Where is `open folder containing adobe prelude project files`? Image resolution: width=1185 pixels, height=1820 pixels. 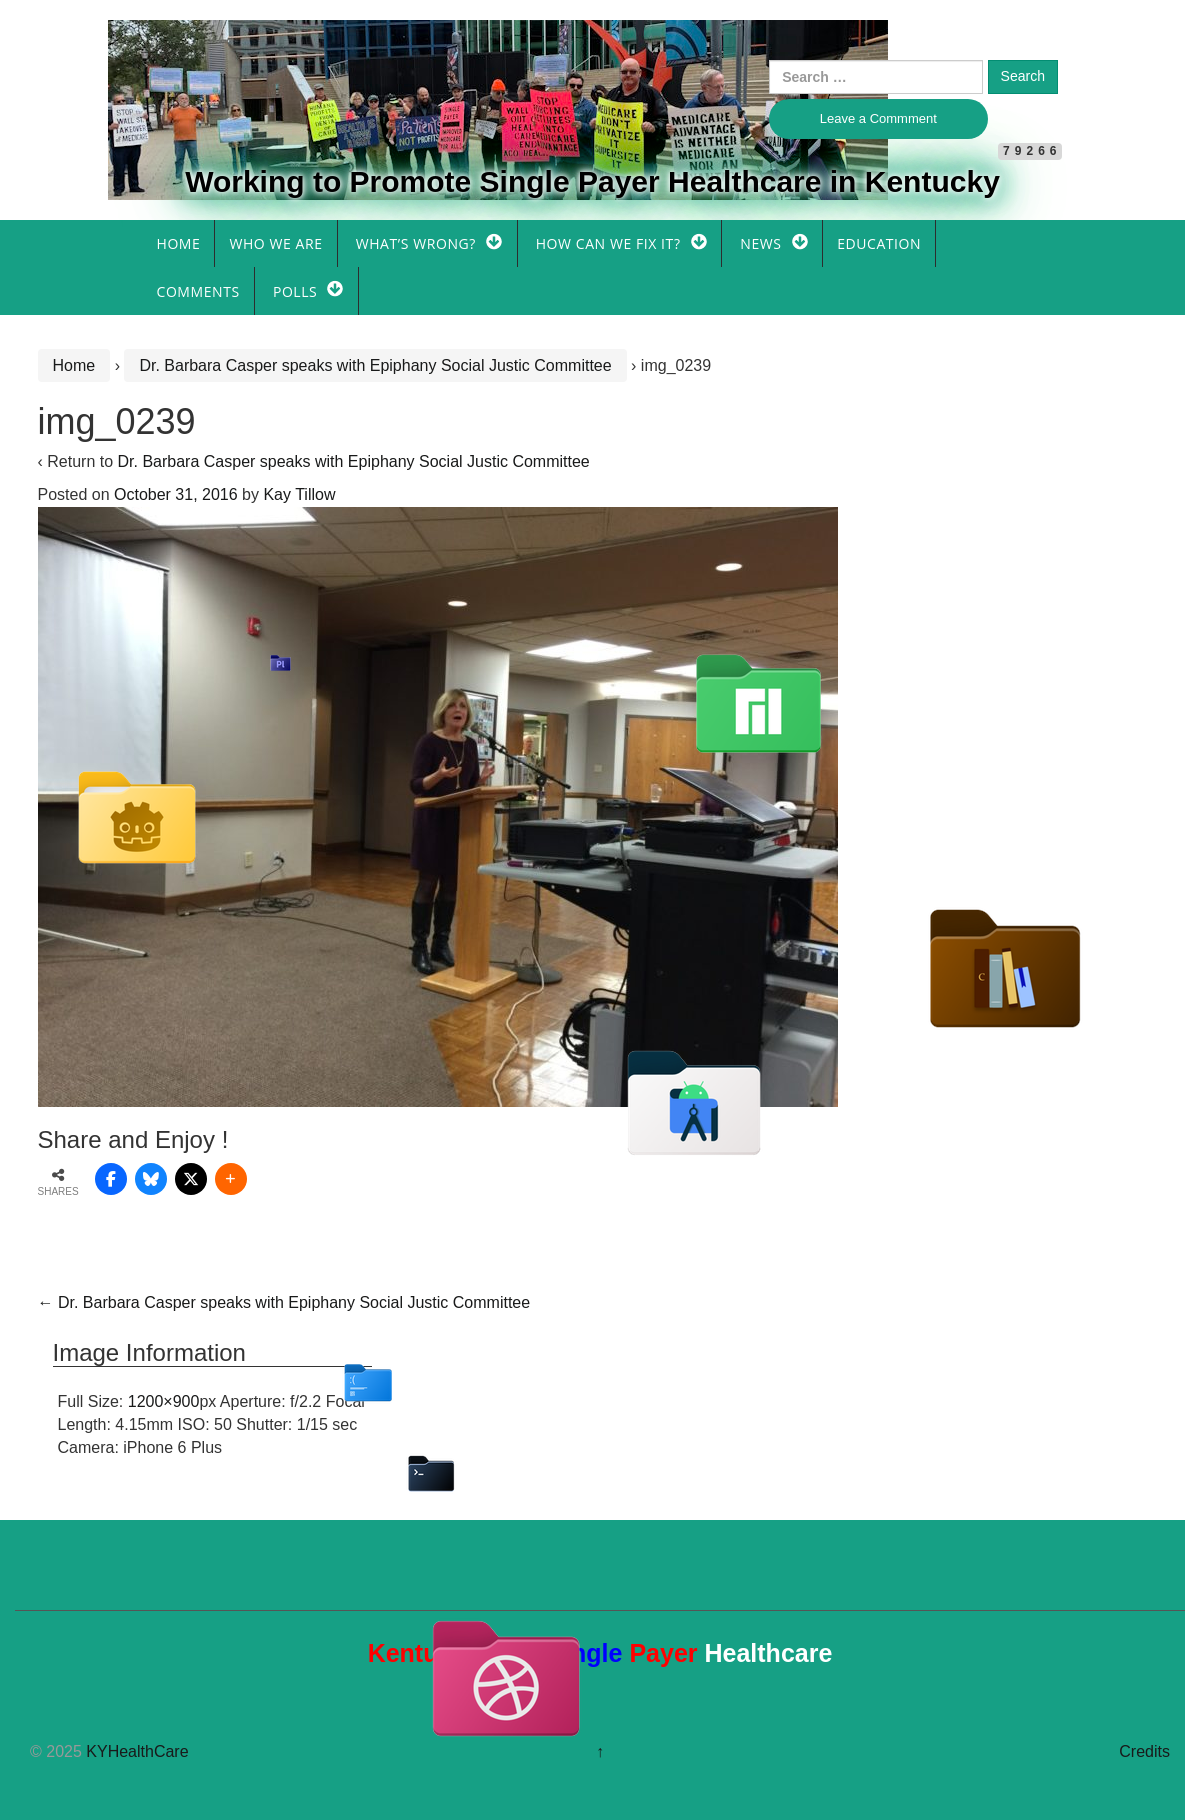 open folder containing adobe prelude project files is located at coordinates (280, 663).